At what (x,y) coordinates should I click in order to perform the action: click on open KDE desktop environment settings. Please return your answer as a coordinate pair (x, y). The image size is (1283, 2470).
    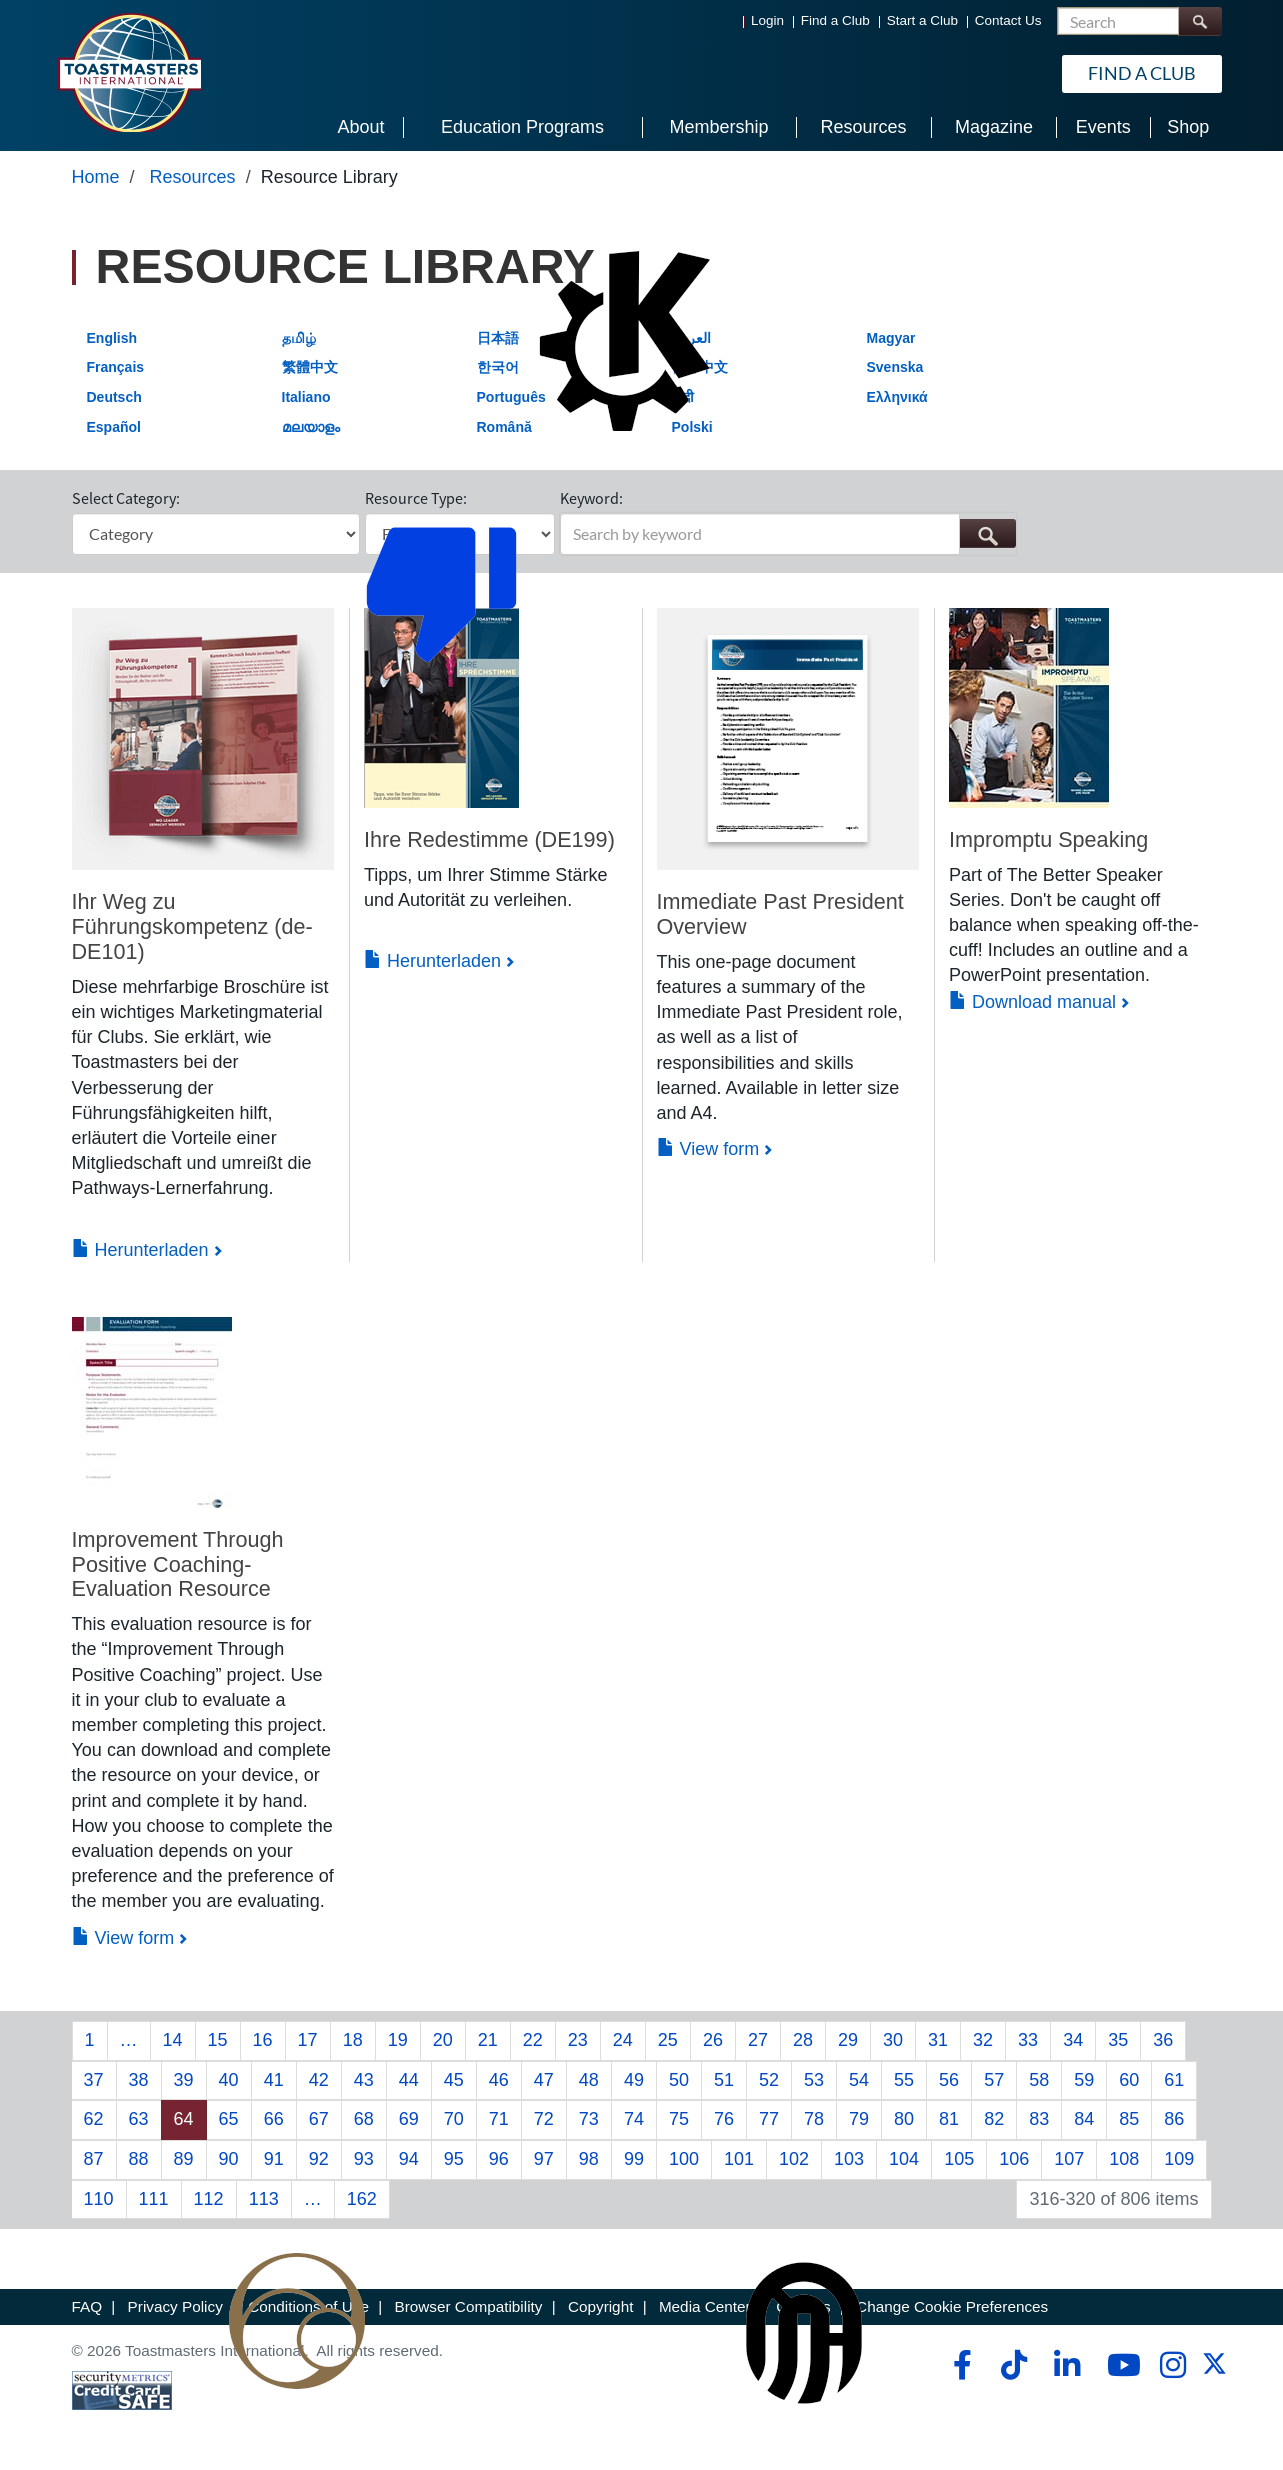
    Looking at the image, I should click on (625, 341).